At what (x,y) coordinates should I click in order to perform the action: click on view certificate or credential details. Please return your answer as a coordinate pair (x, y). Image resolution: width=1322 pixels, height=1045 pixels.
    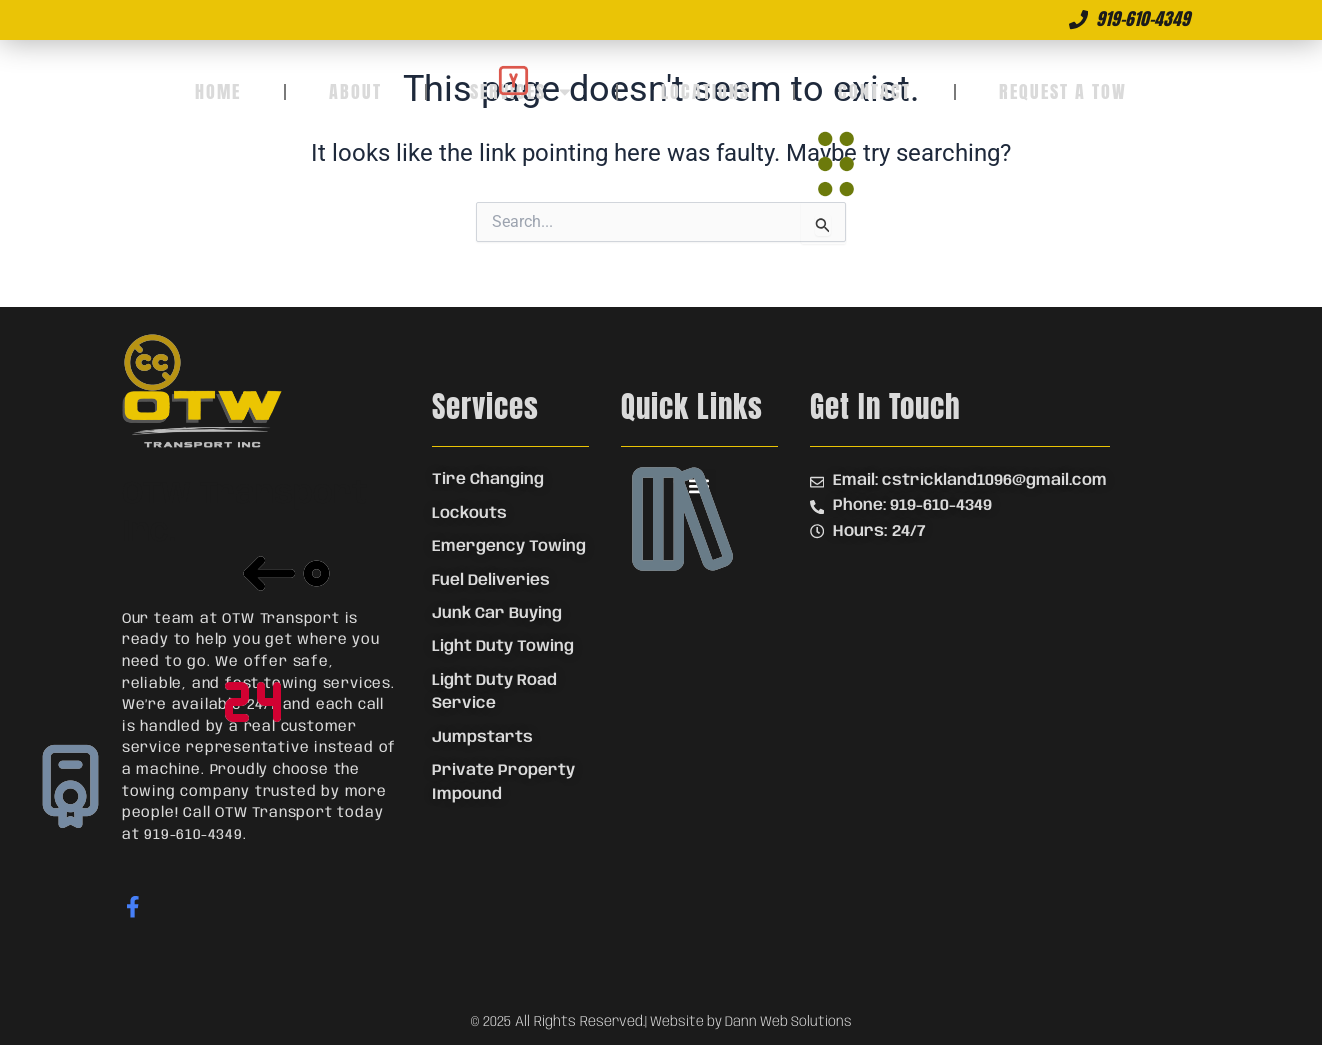
    Looking at the image, I should click on (70, 784).